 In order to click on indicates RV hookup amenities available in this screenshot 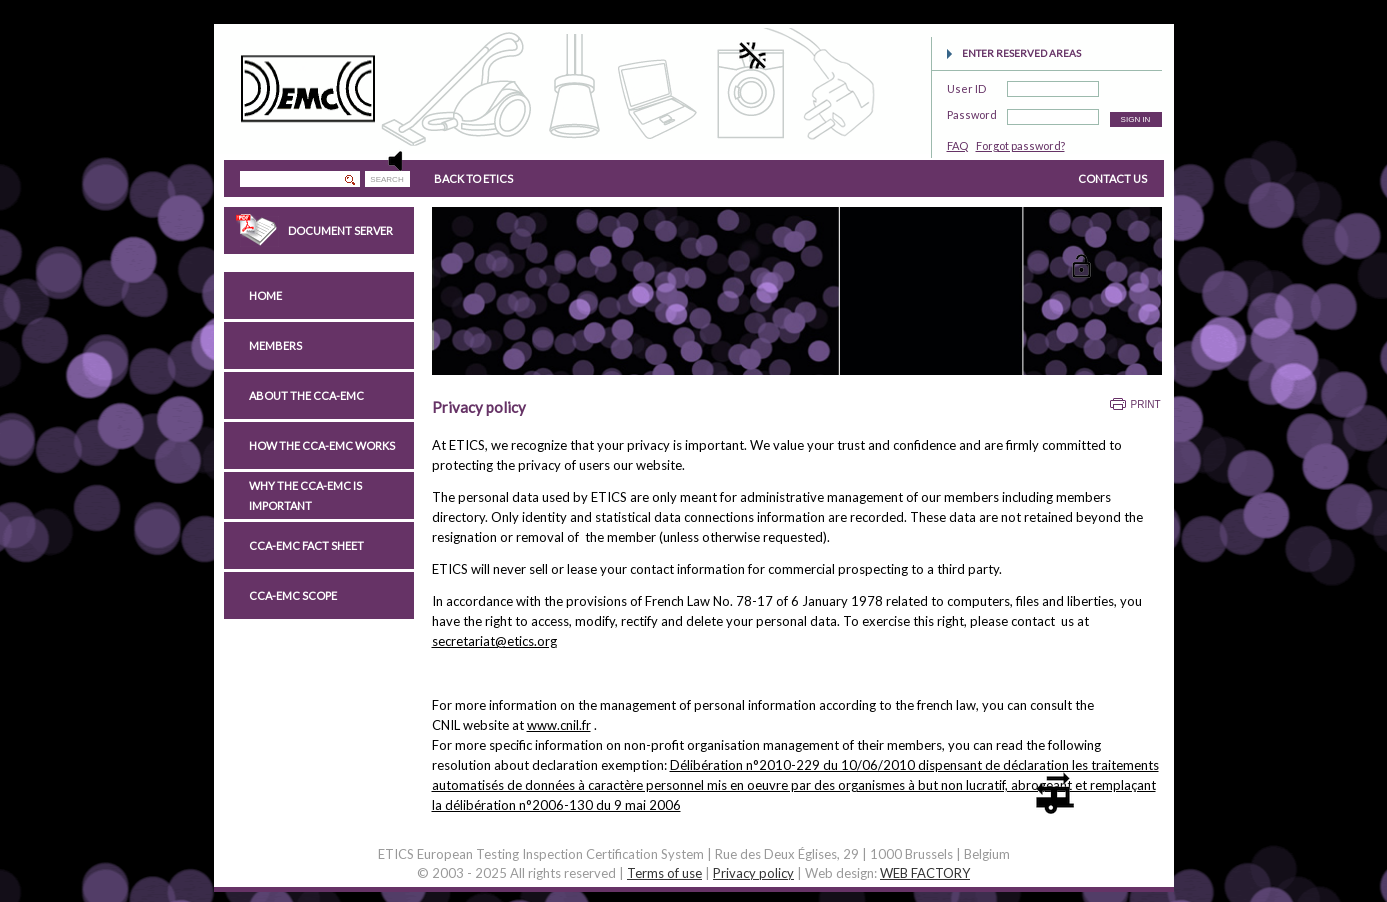, I will do `click(1053, 793)`.